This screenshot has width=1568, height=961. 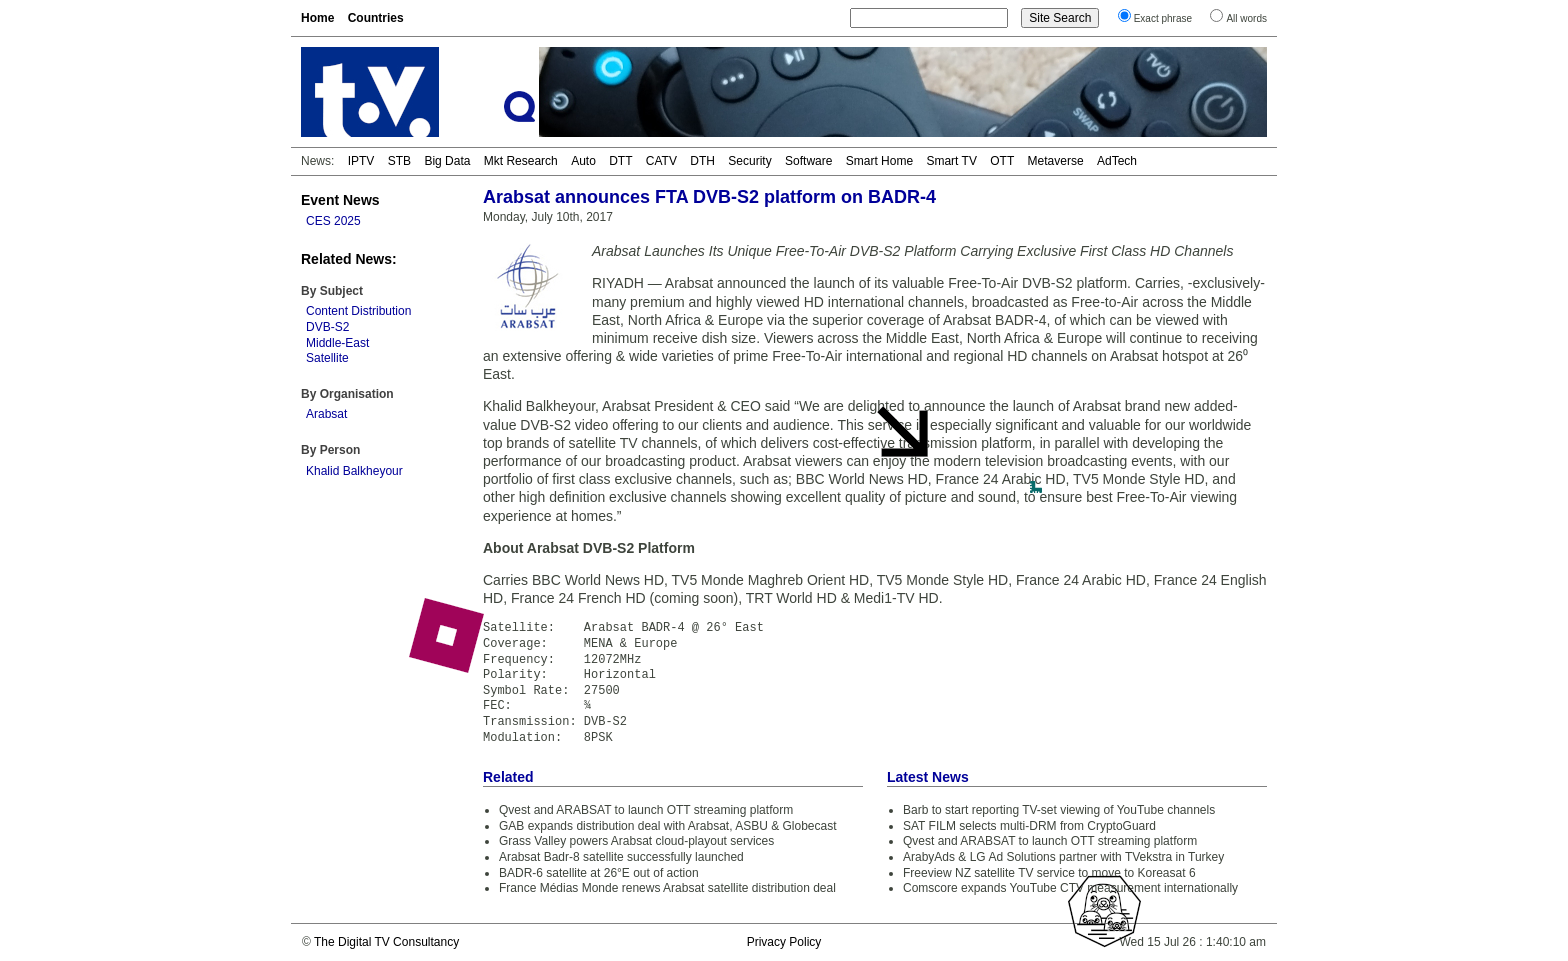 I want to click on open podman container management application, so click(x=1104, y=911).